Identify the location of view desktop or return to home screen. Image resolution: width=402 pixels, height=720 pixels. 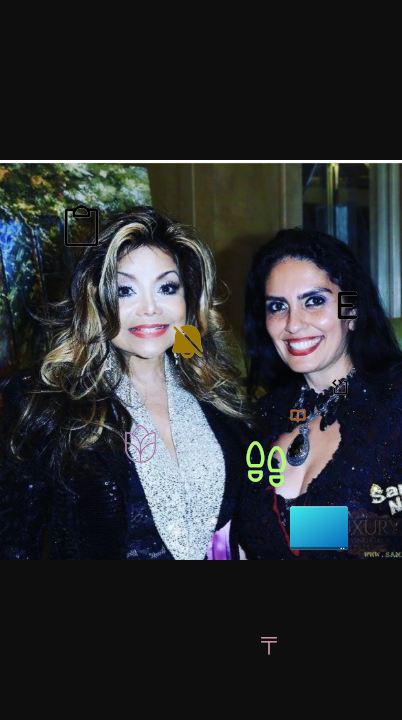
(319, 528).